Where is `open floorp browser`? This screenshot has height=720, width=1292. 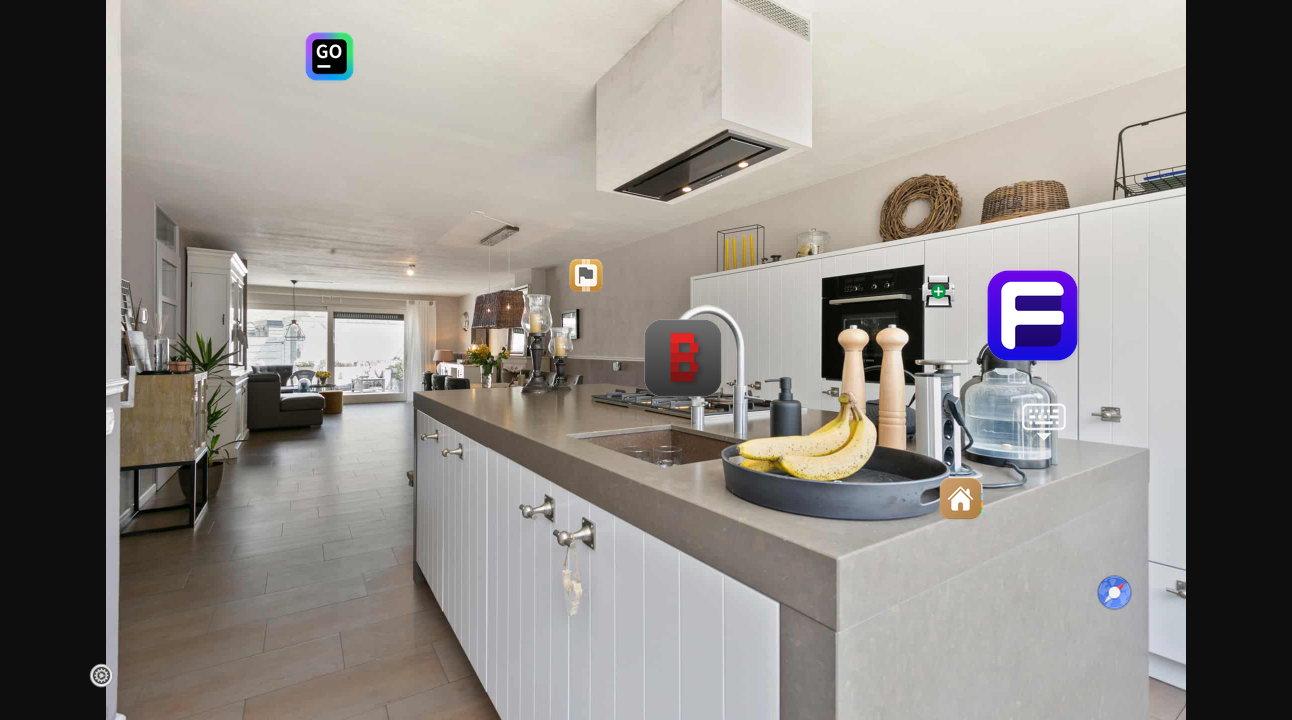 open floorp browser is located at coordinates (1032, 315).